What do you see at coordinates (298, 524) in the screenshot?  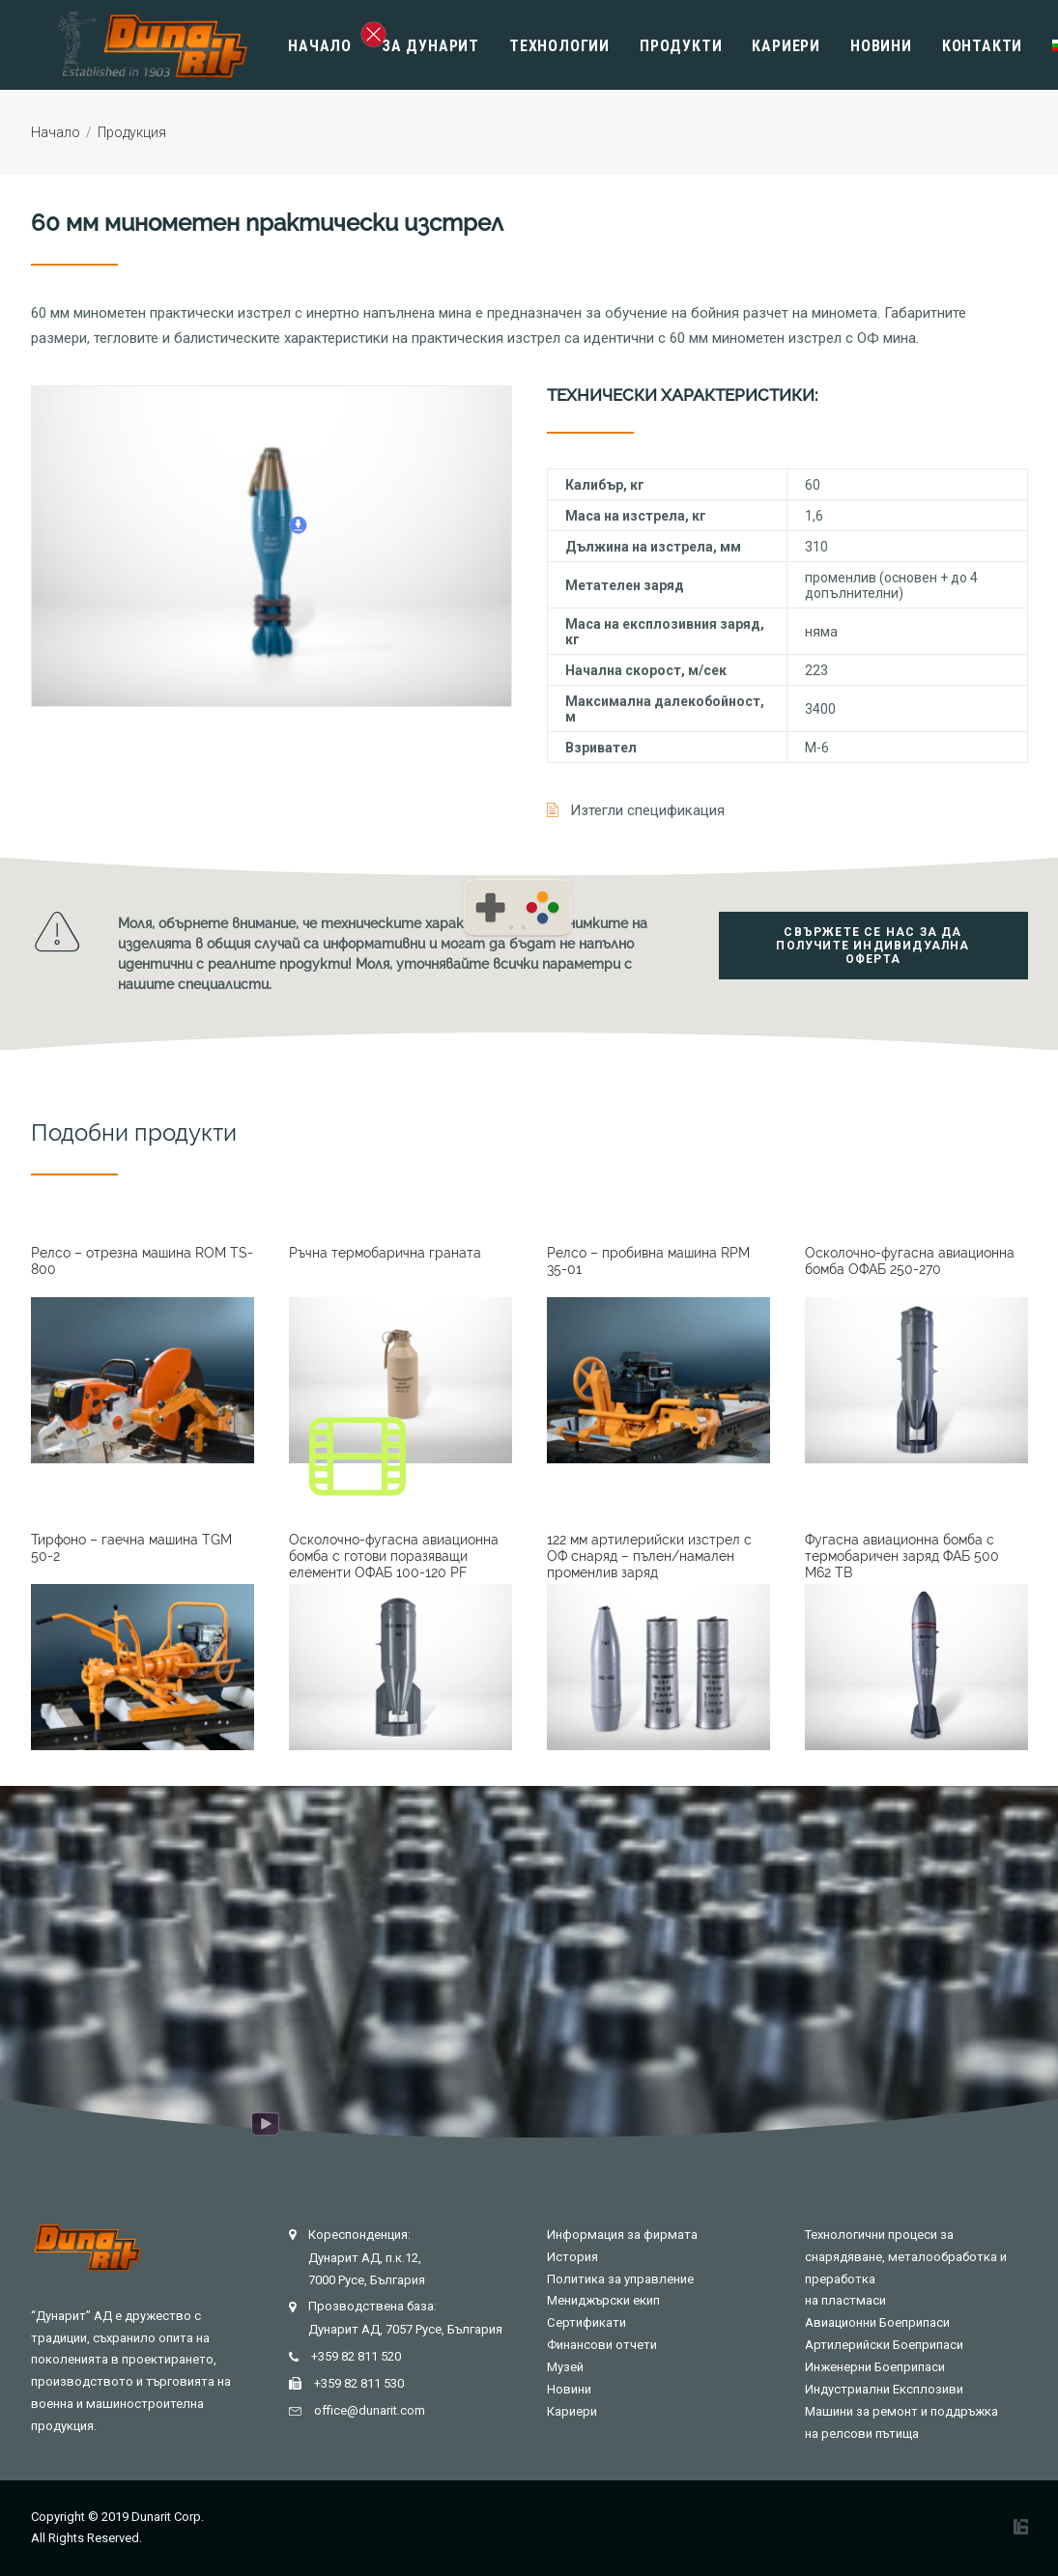 I see `access your downloads folder` at bounding box center [298, 524].